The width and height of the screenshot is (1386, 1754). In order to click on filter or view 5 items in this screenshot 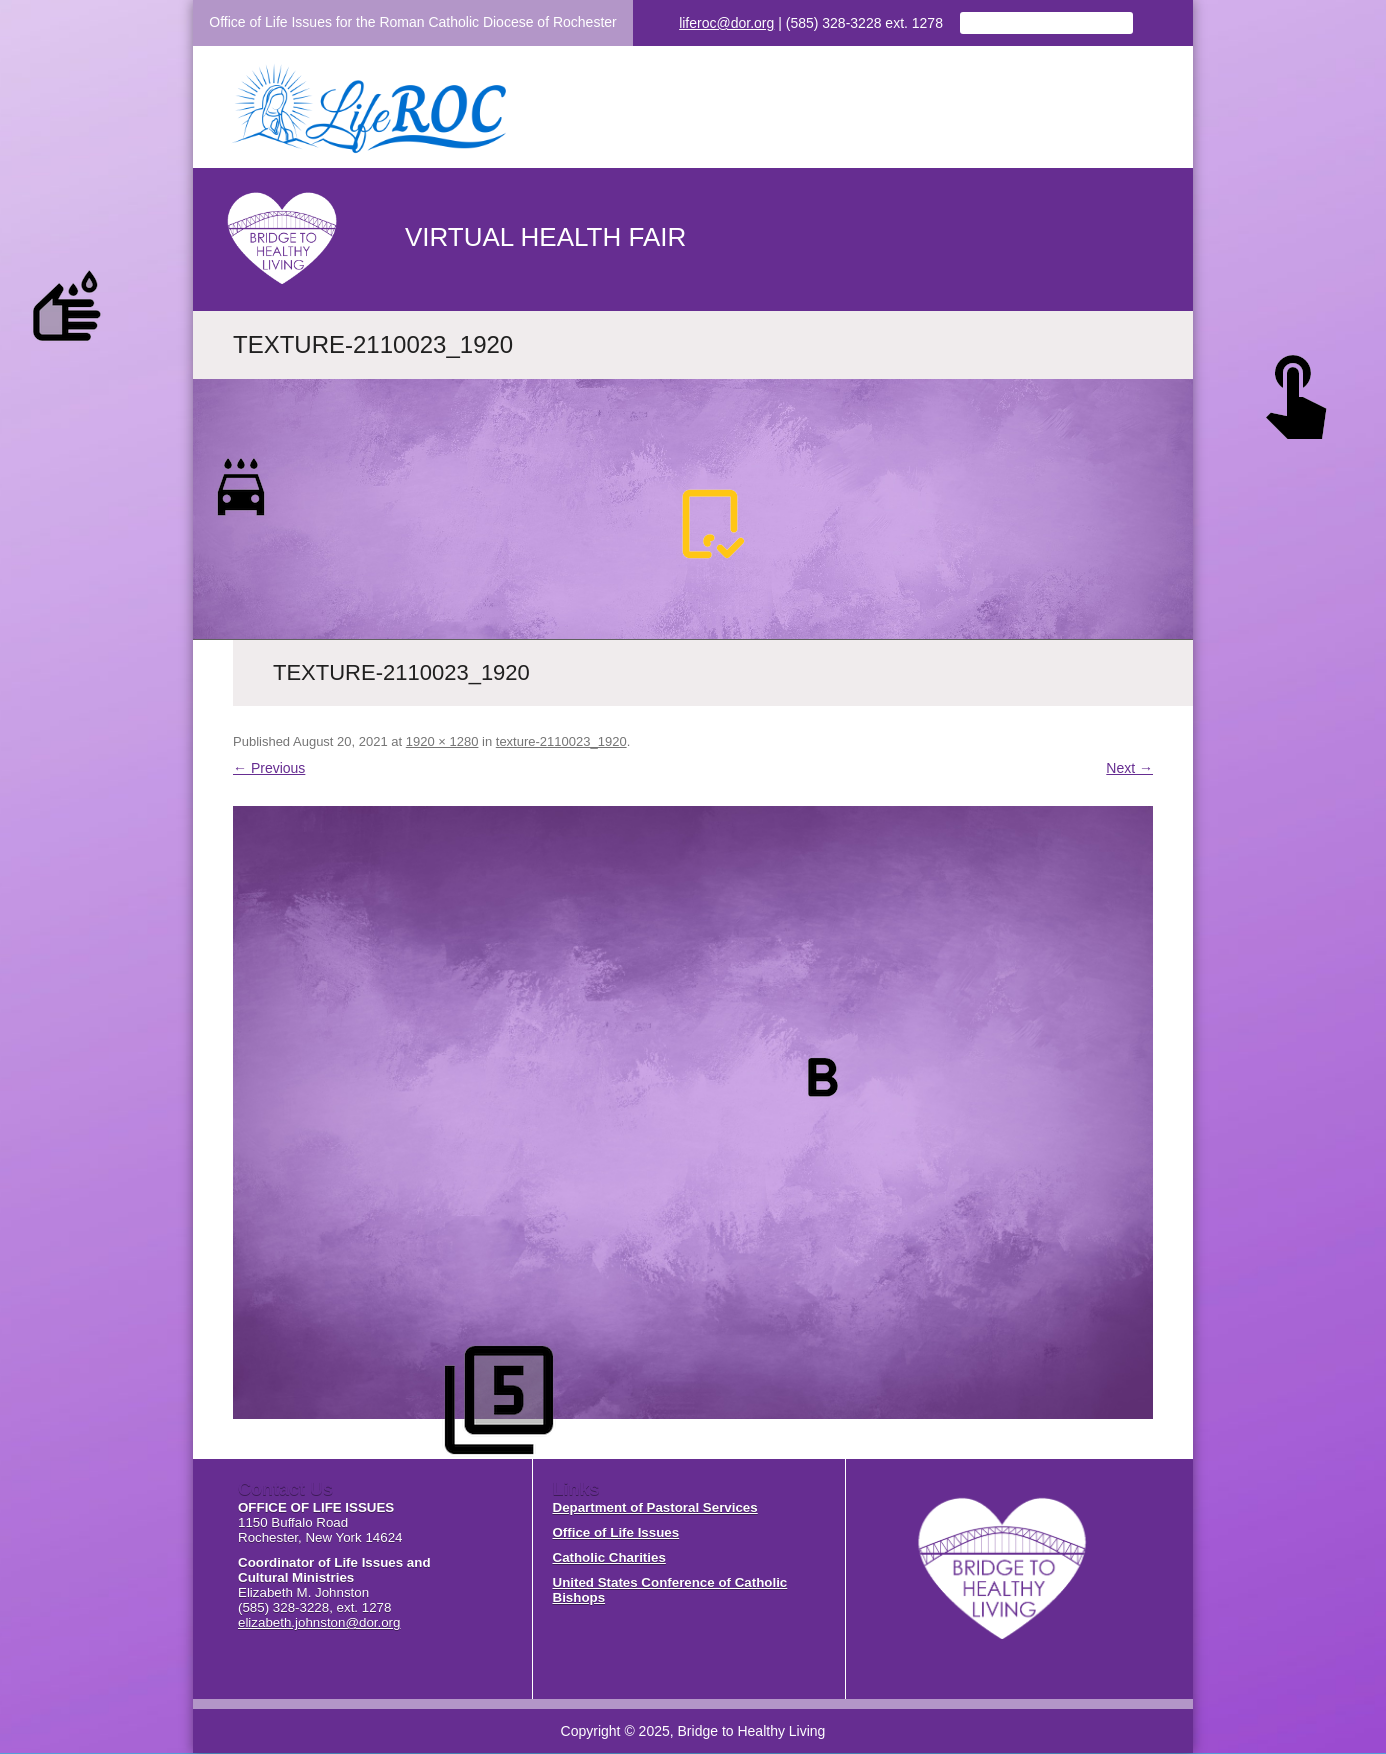, I will do `click(499, 1400)`.